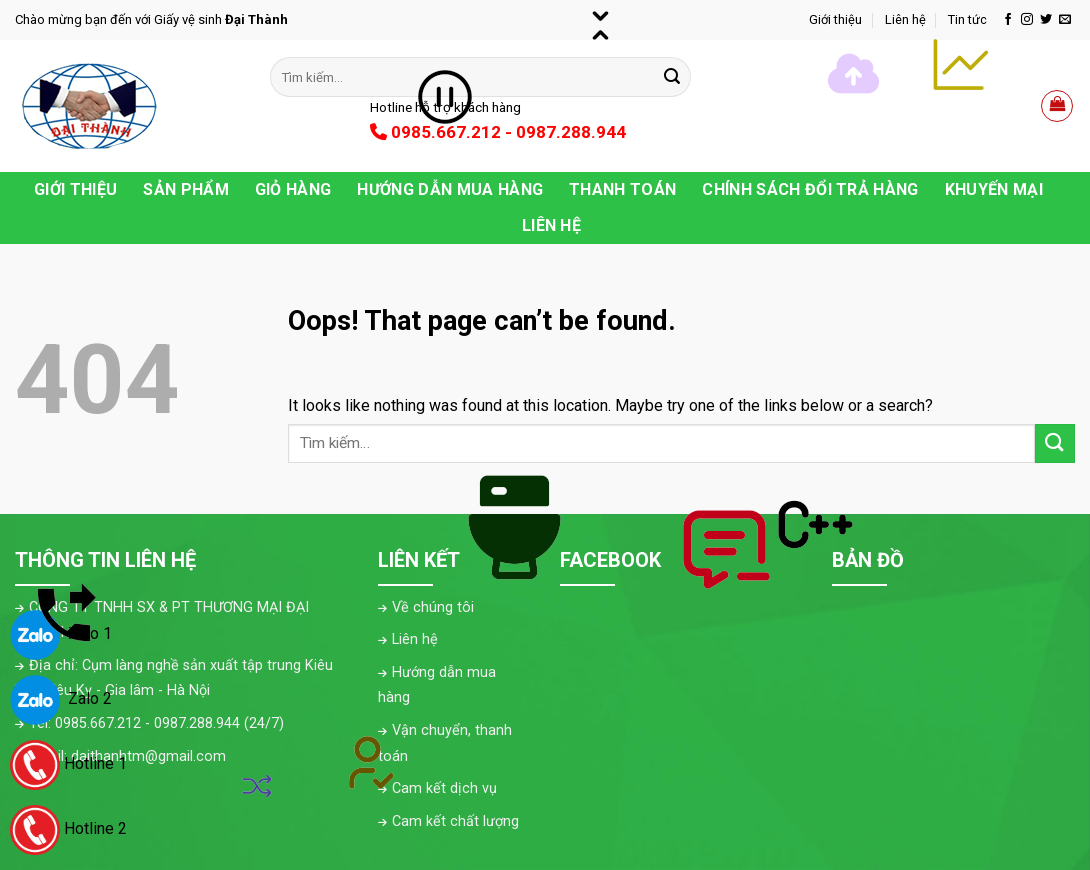  I want to click on indicates a forwarded call, so click(64, 615).